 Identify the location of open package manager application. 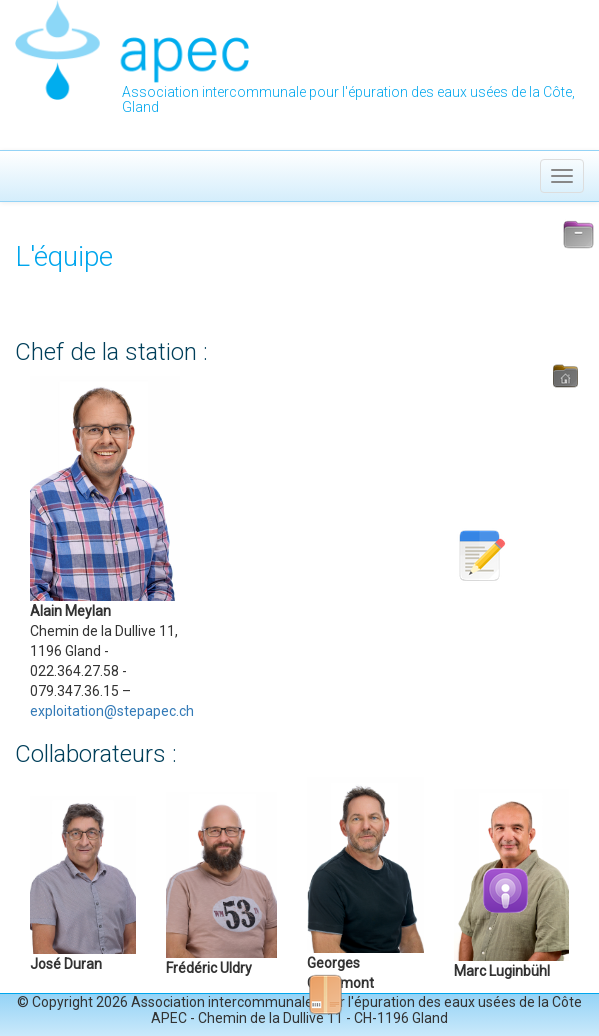
(325, 994).